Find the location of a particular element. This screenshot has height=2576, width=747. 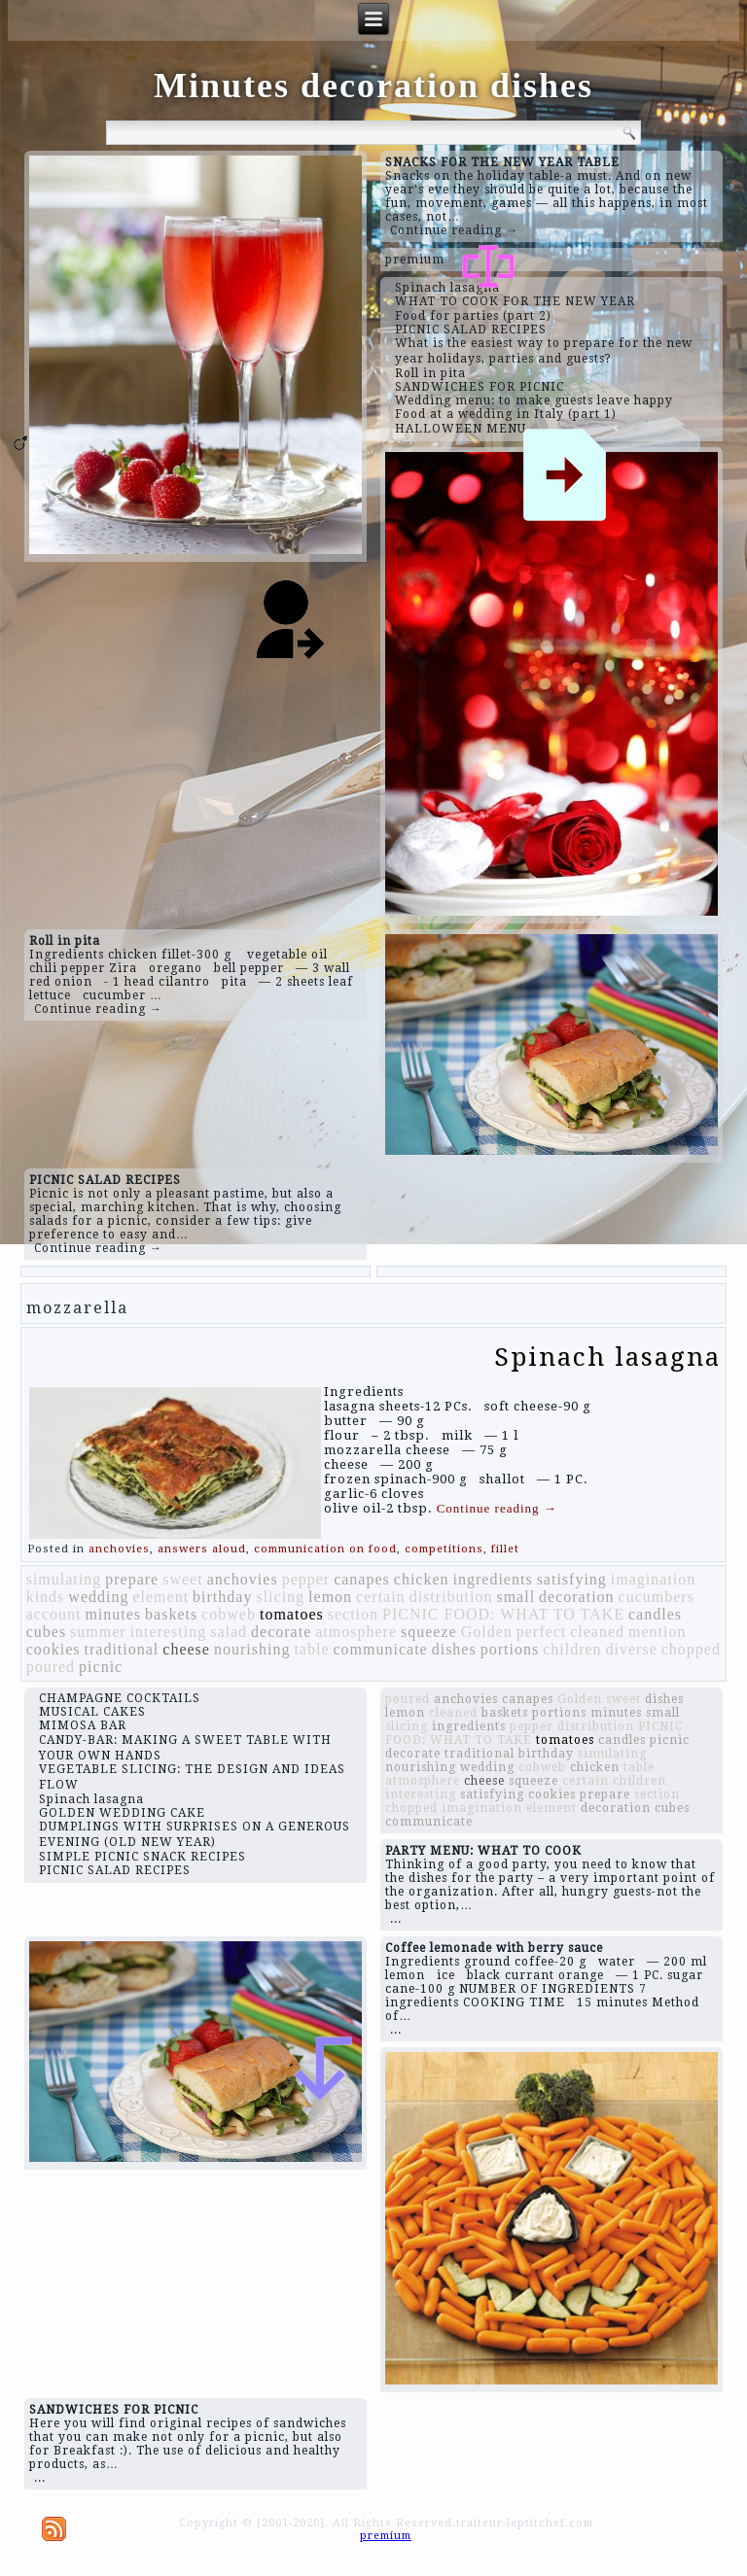

insert a text input field is located at coordinates (488, 266).